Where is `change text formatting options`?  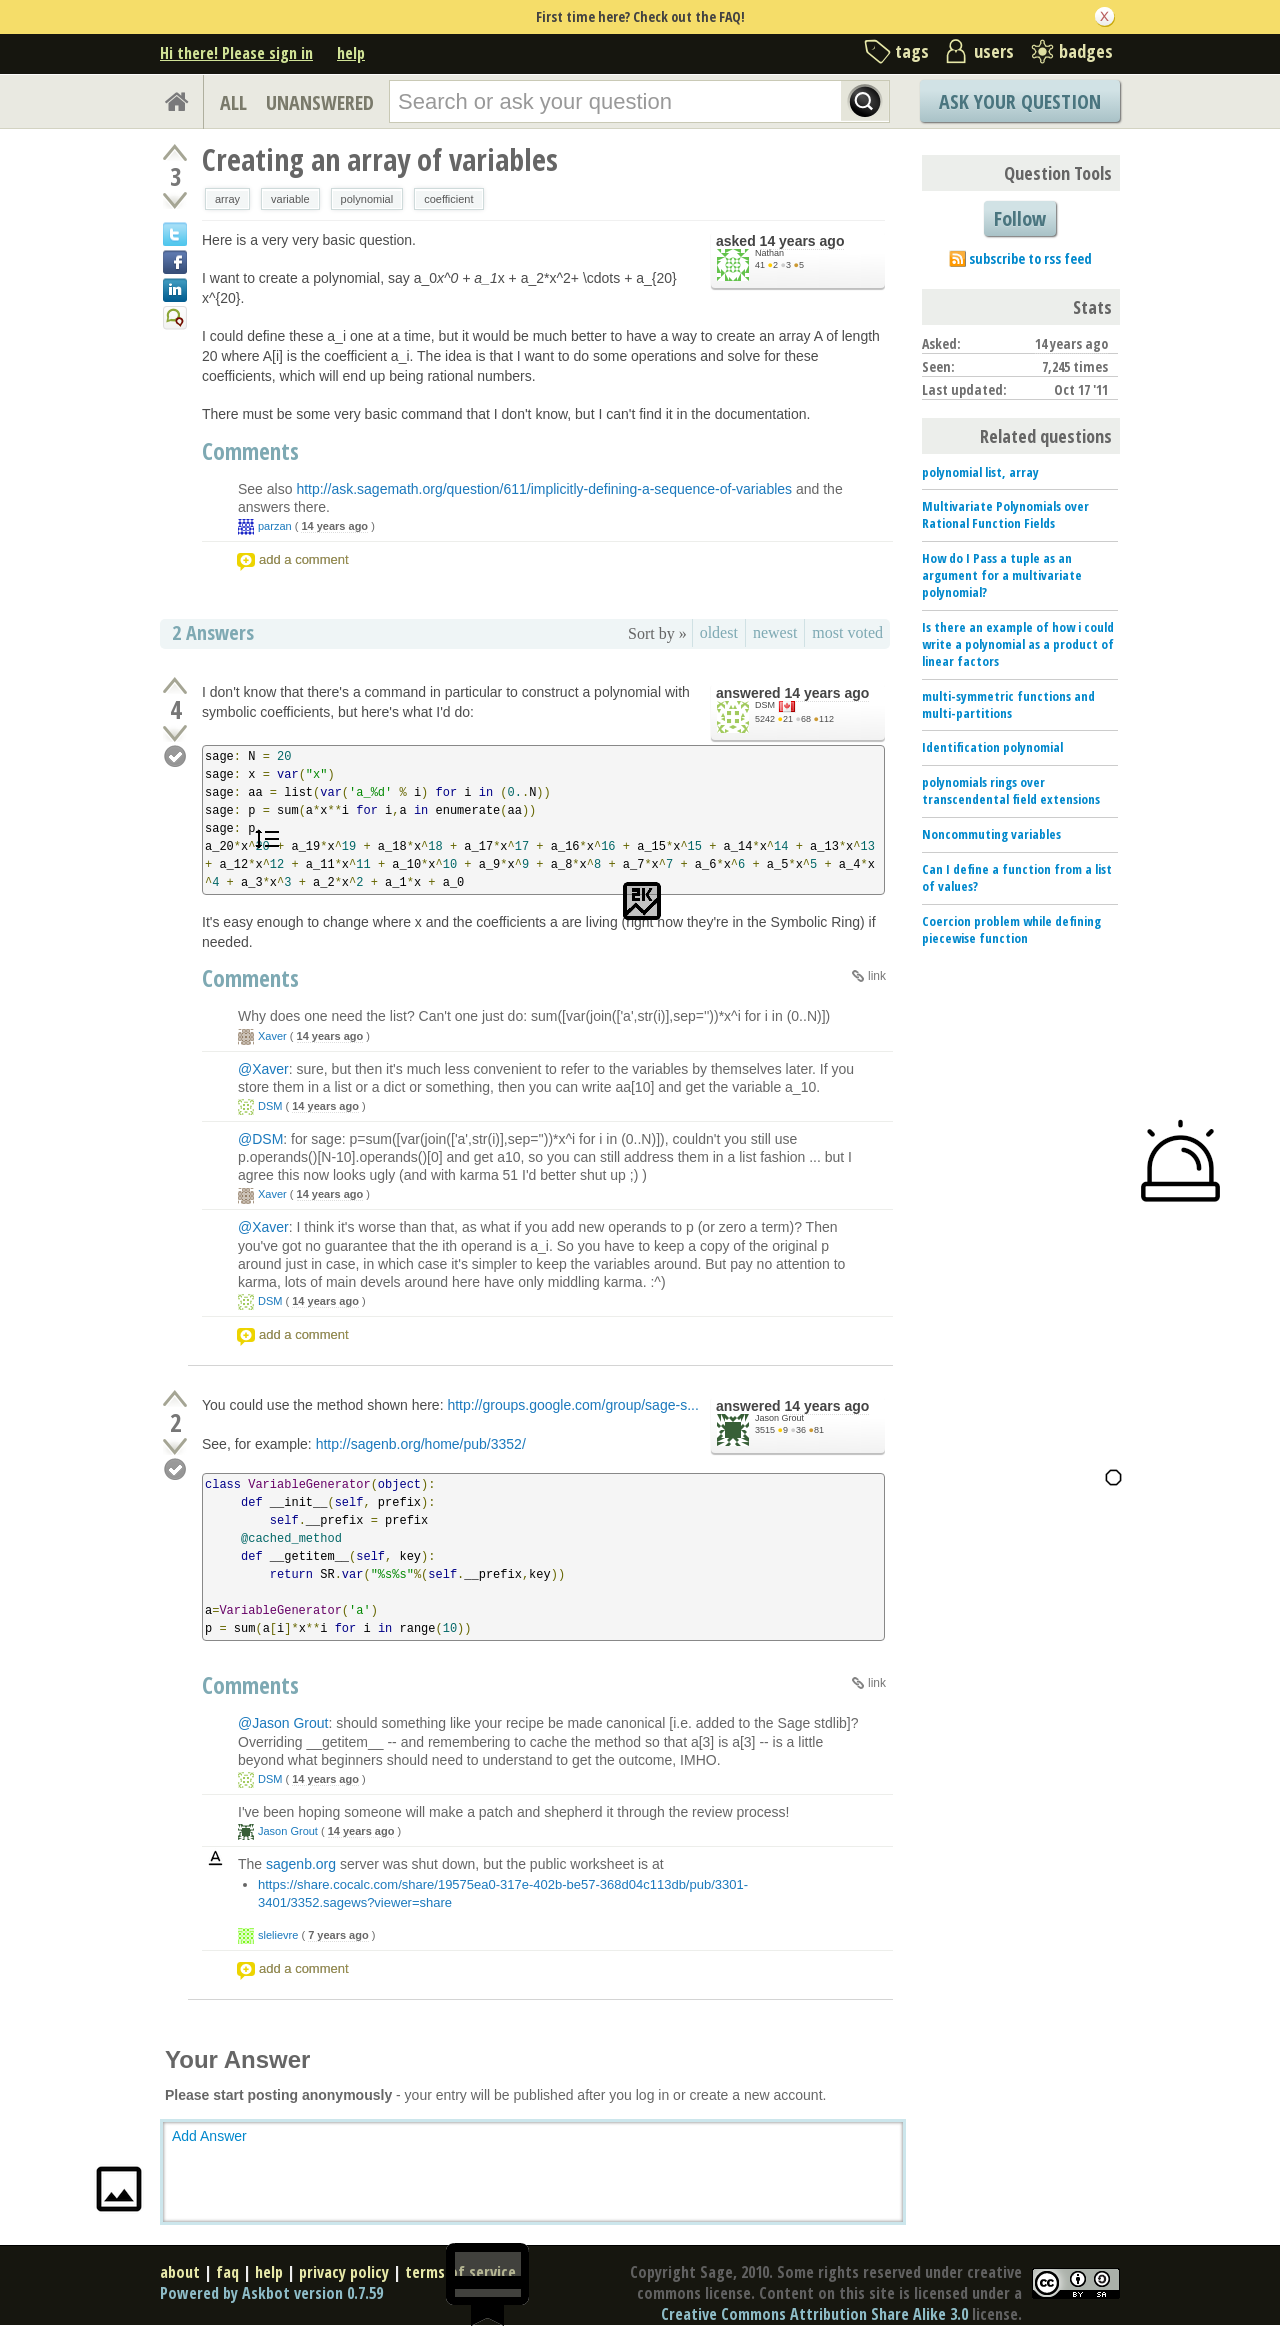
change text formatting options is located at coordinates (215, 1858).